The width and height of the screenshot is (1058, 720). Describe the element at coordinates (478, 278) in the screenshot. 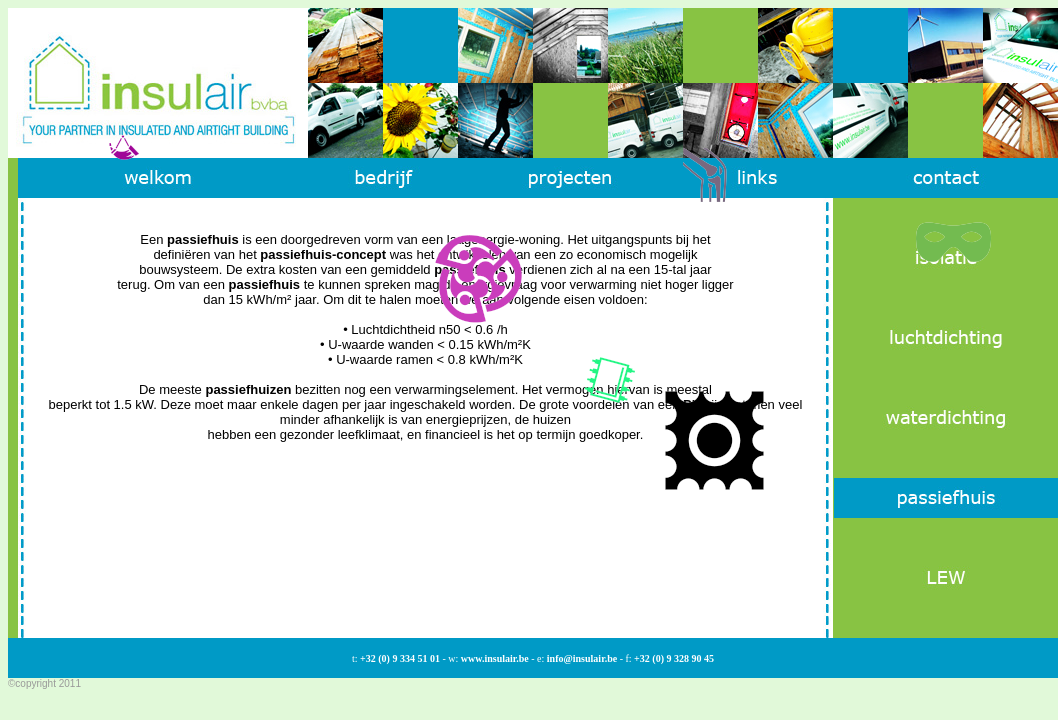

I see `indicates maximum security or multi-factor authentication enabled` at that location.